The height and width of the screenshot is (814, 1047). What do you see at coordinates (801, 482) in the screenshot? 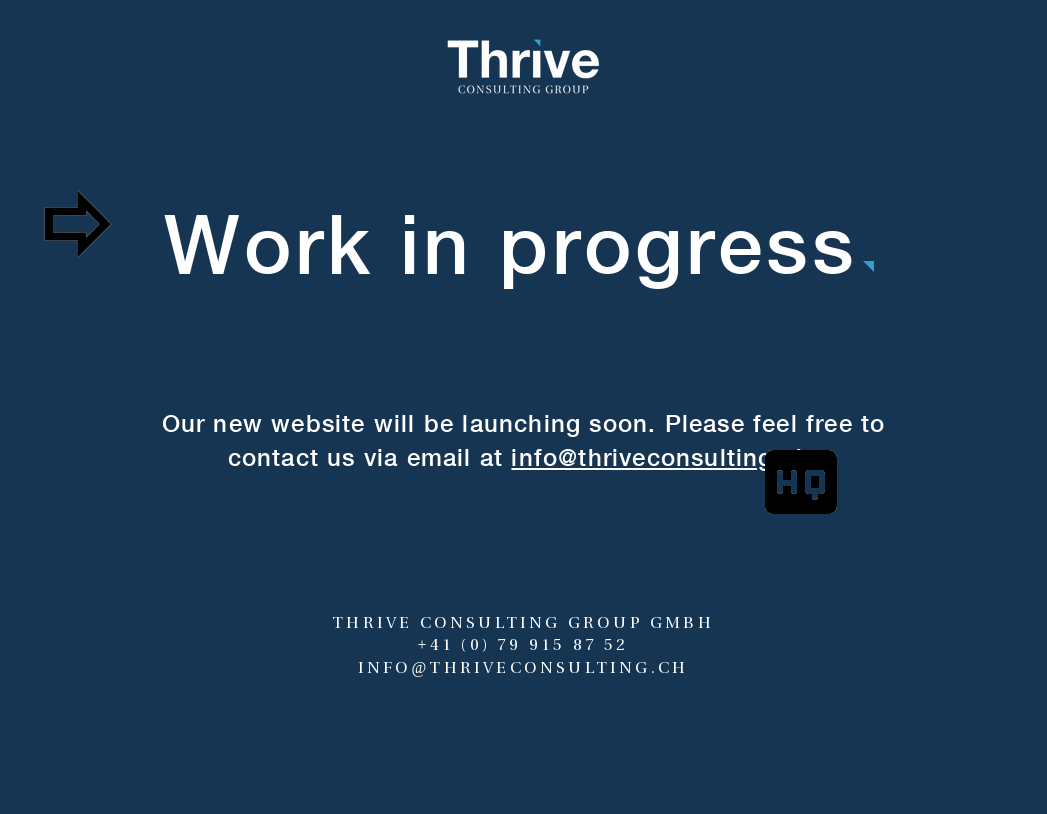
I see `switch to high quality playback mode` at bounding box center [801, 482].